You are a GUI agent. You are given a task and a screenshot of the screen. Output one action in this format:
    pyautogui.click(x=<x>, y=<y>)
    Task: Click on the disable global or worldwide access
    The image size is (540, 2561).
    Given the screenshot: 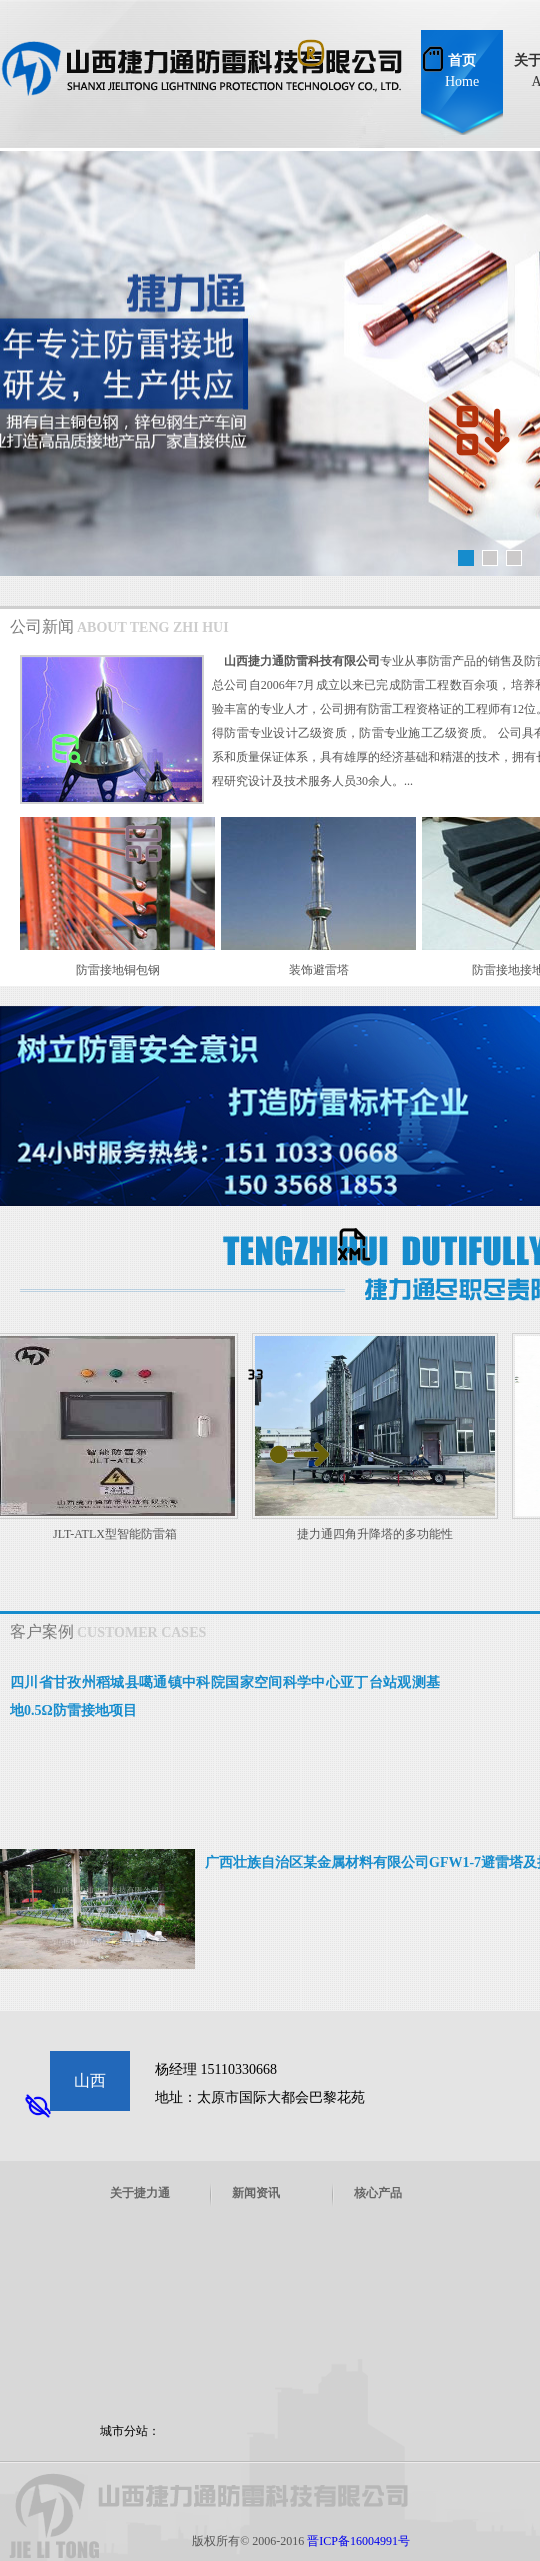 What is the action you would take?
    pyautogui.click(x=38, y=2106)
    